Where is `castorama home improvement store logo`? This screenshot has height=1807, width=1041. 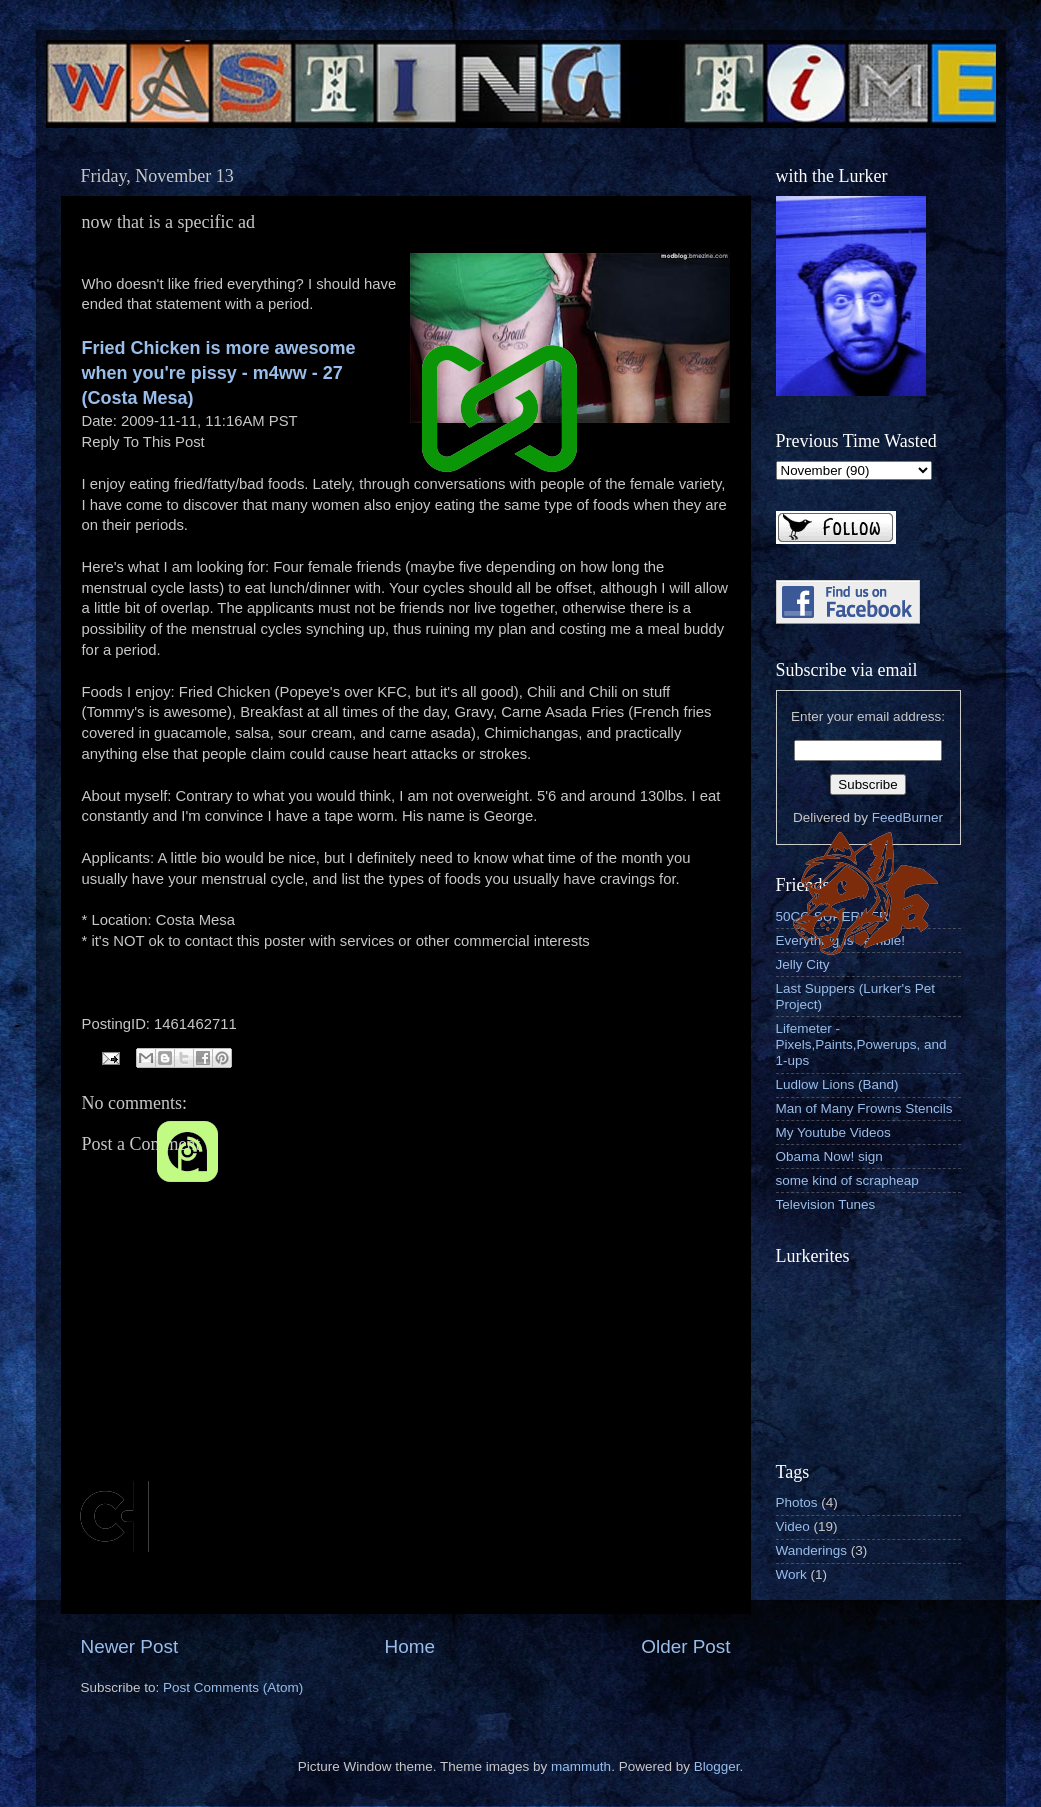 castorama home improvement store logo is located at coordinates (114, 1516).